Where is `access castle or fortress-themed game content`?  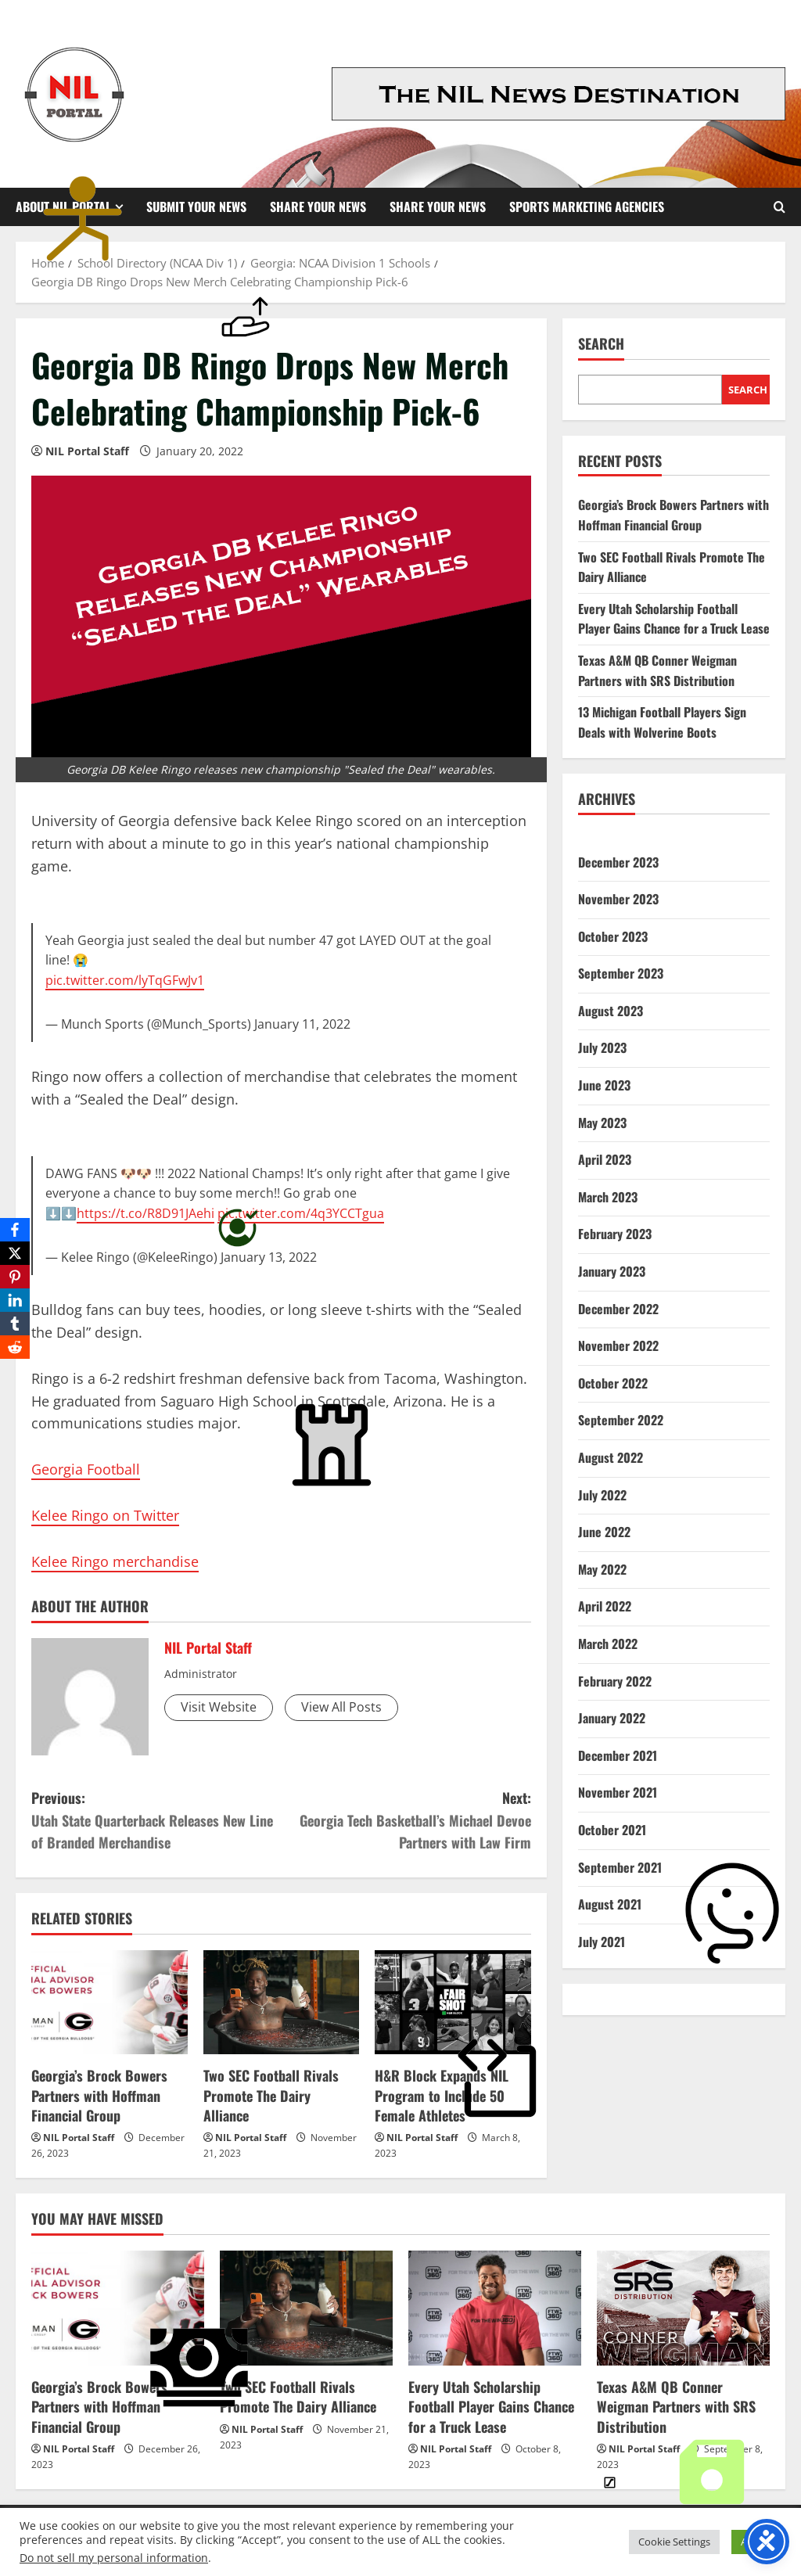
access castle or fortress-themed game content is located at coordinates (332, 1443).